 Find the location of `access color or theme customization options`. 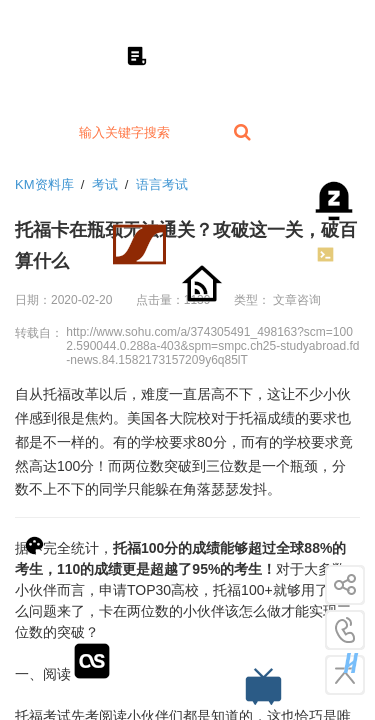

access color or theme customization options is located at coordinates (34, 545).